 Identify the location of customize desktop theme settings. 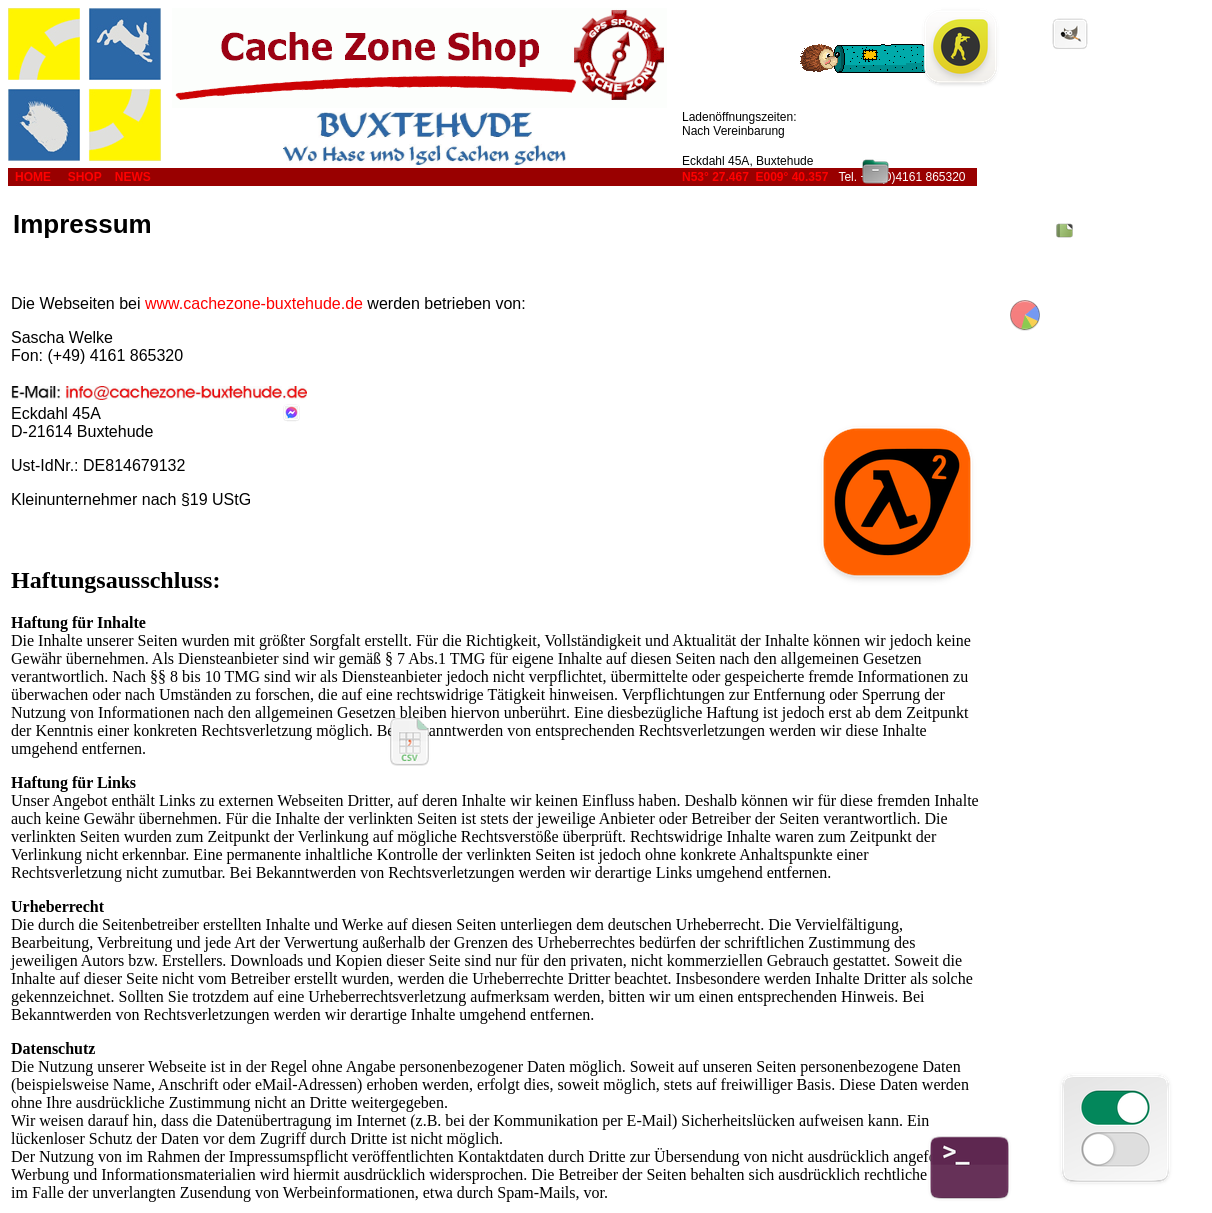
(1064, 230).